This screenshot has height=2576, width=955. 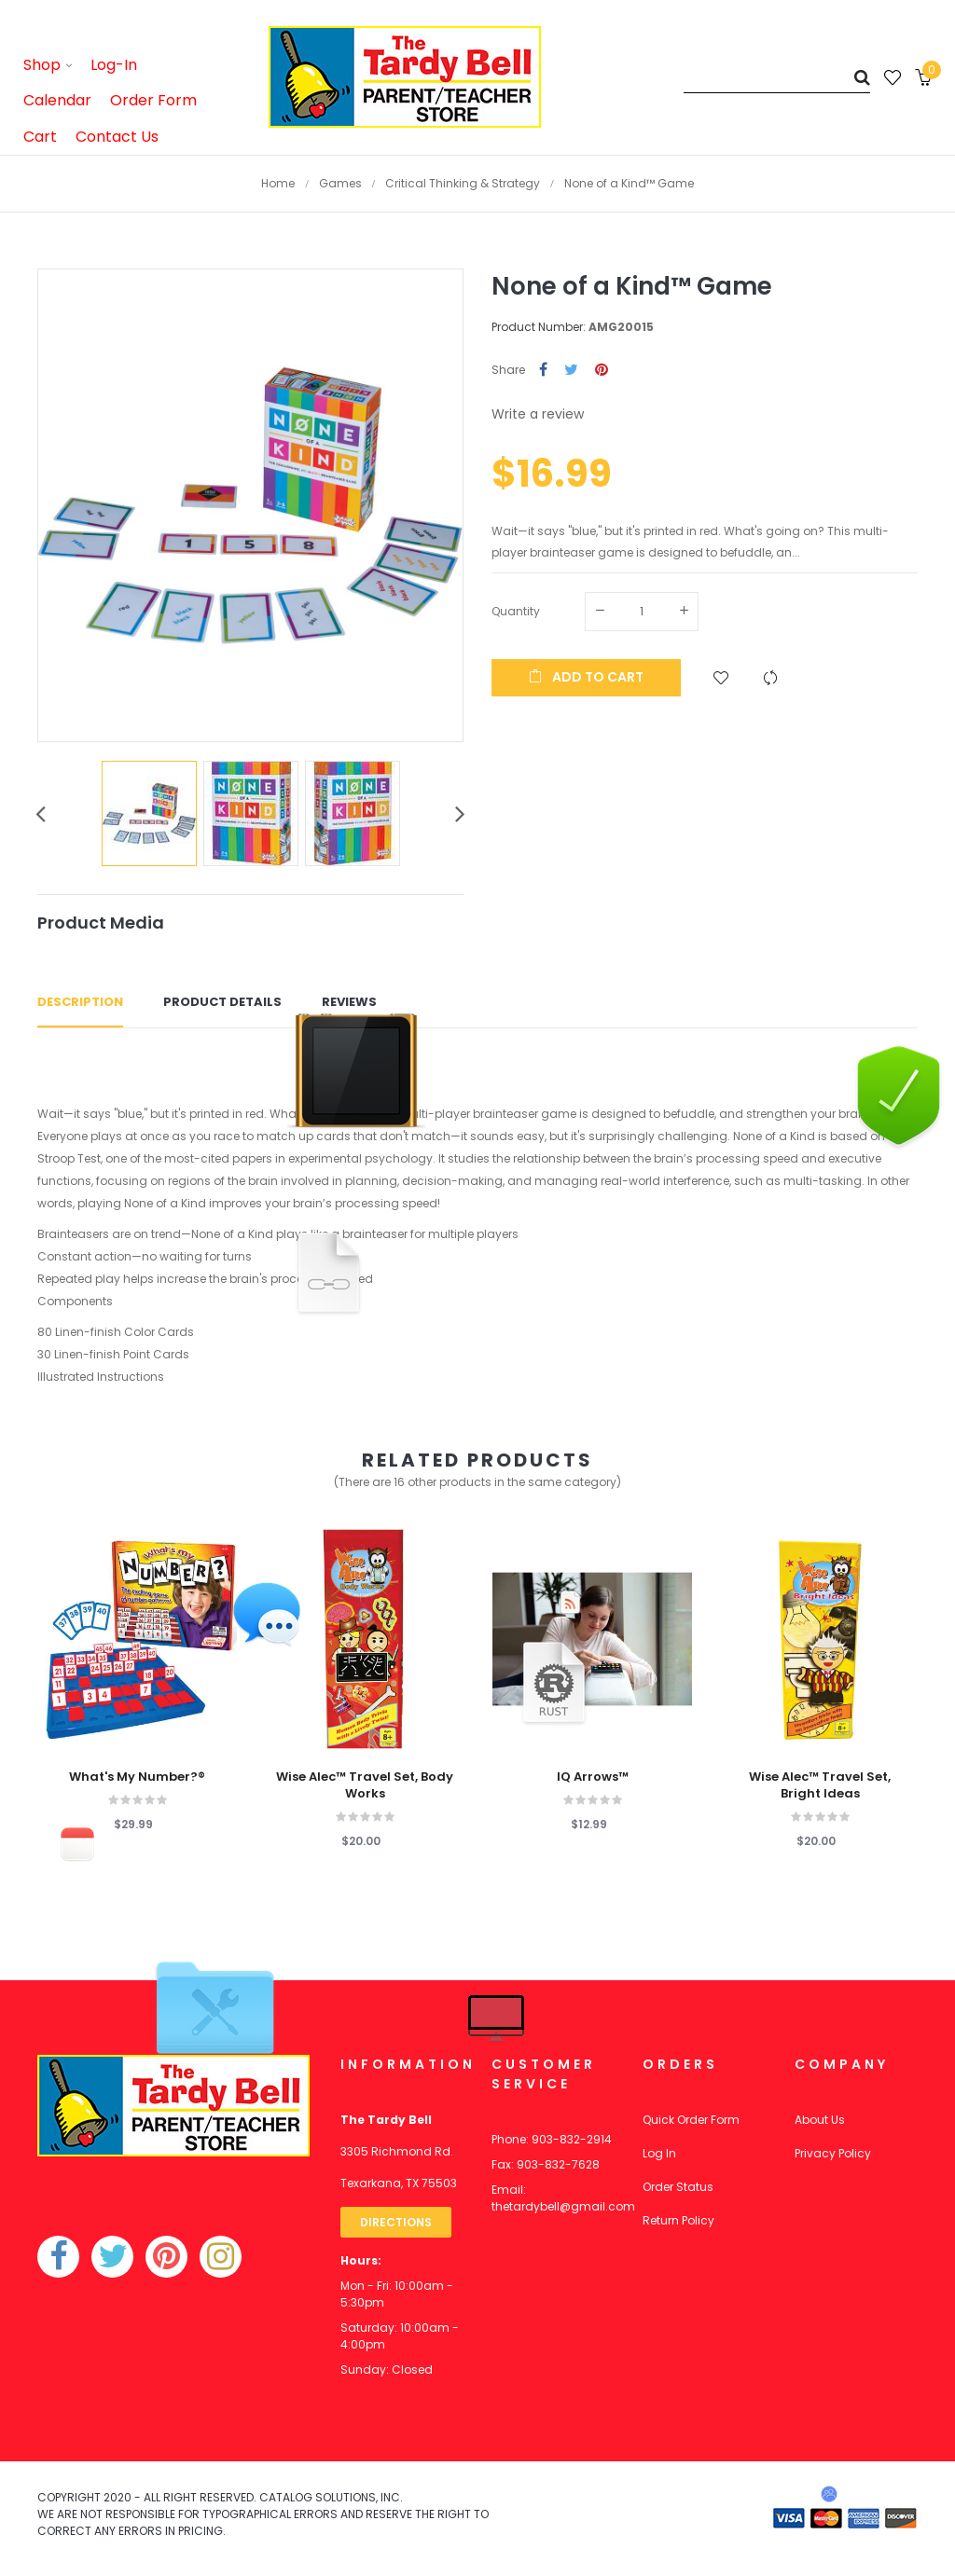 I want to click on an RSS feed file or document, so click(x=570, y=1602).